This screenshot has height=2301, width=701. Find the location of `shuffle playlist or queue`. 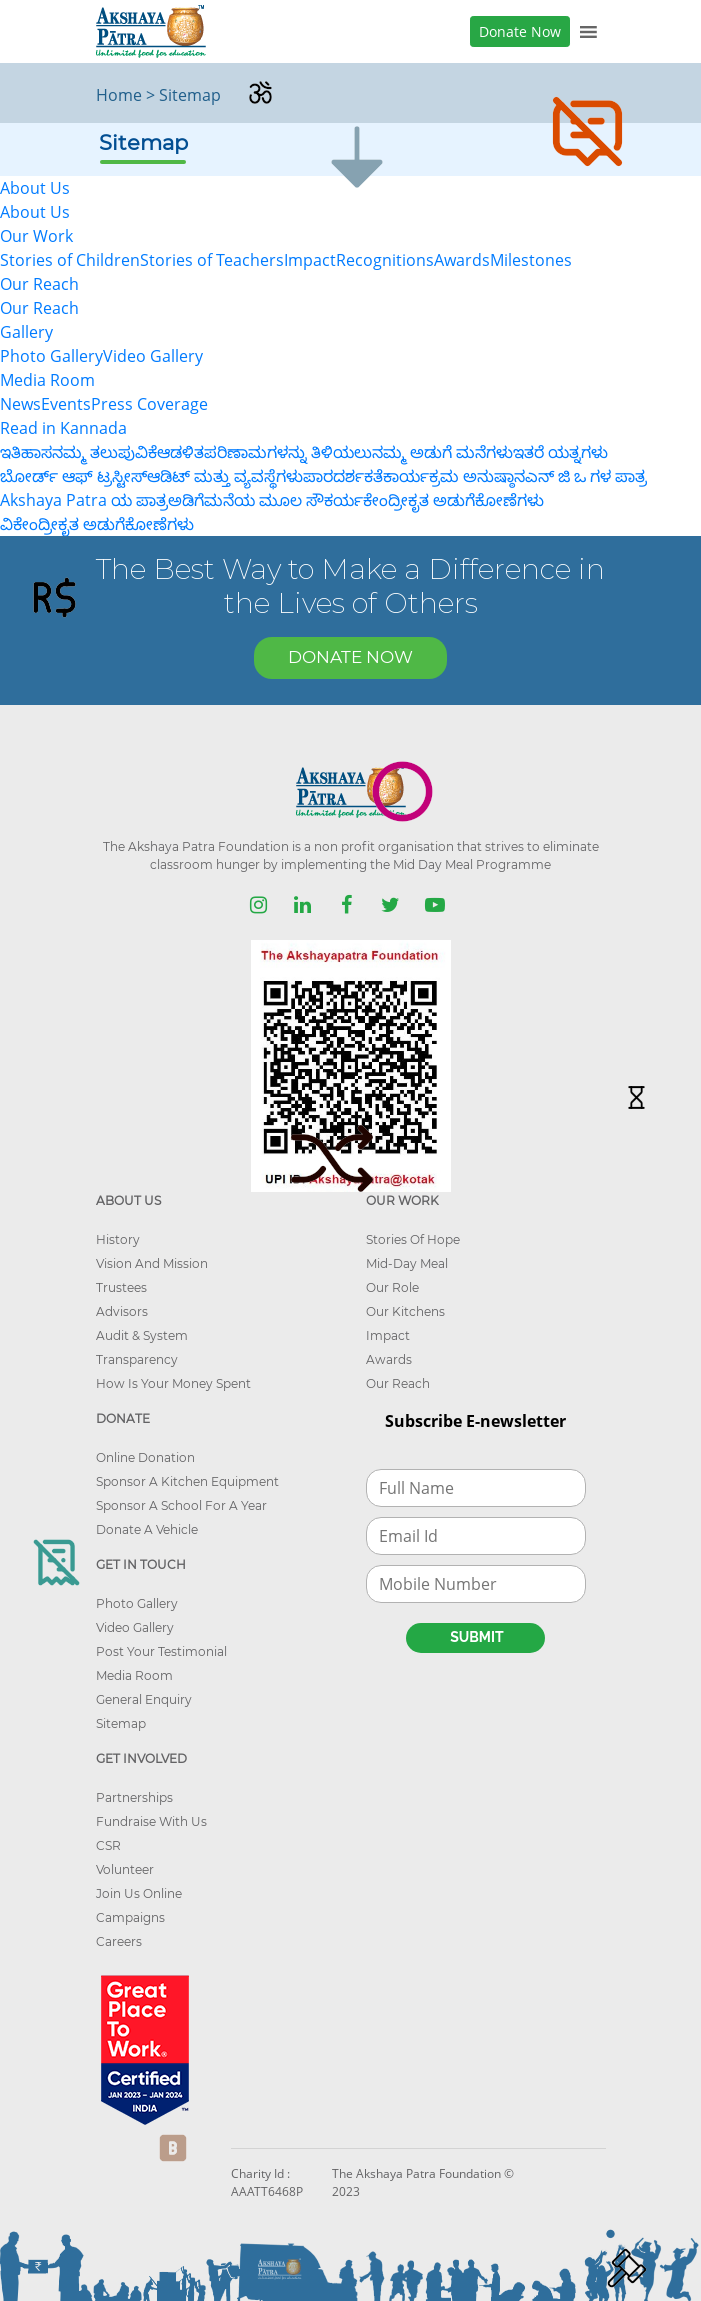

shuffle playlist or queue is located at coordinates (330, 1158).